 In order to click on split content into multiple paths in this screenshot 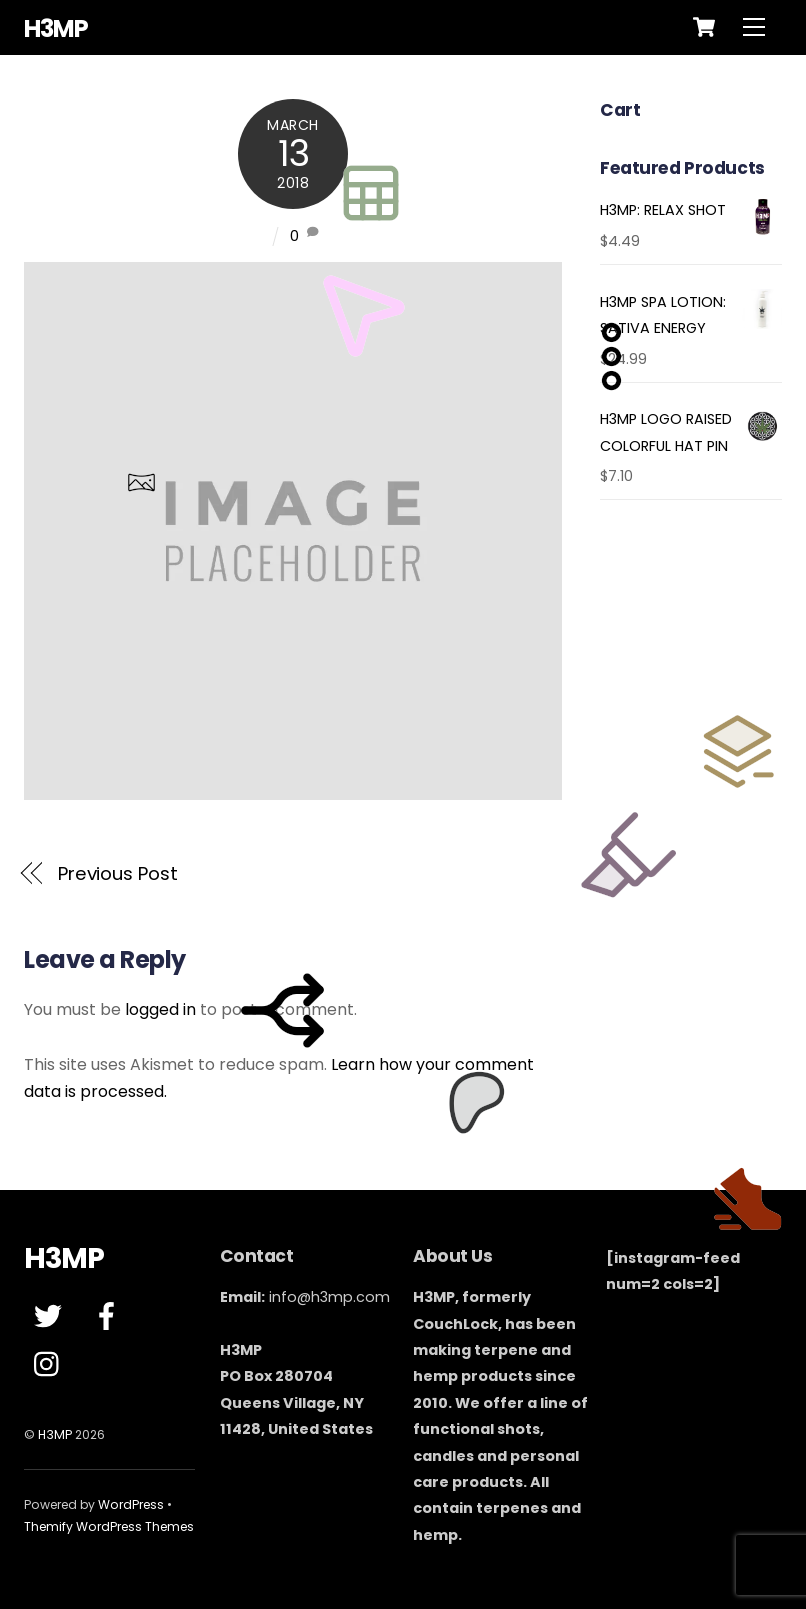, I will do `click(282, 1010)`.